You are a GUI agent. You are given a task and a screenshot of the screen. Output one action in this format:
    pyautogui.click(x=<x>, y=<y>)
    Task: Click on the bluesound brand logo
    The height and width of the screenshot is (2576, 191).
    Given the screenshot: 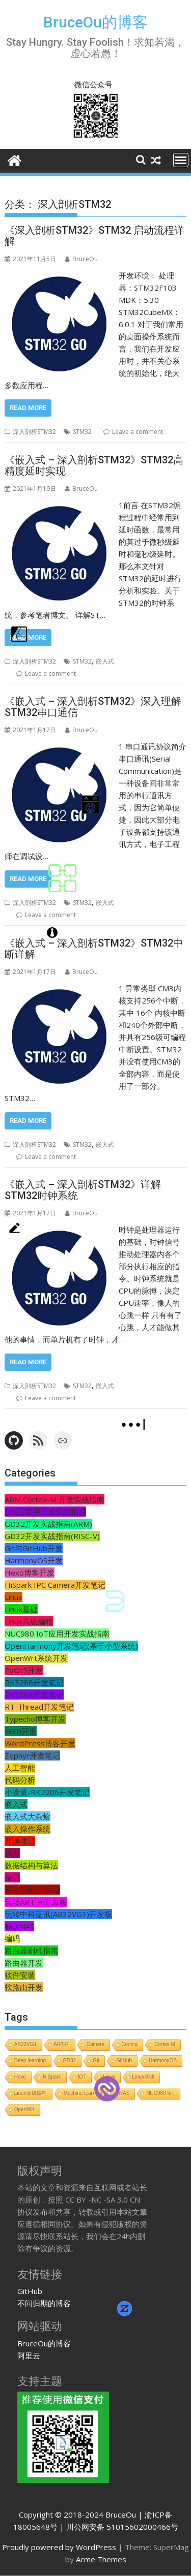 What is the action you would take?
    pyautogui.click(x=115, y=1601)
    